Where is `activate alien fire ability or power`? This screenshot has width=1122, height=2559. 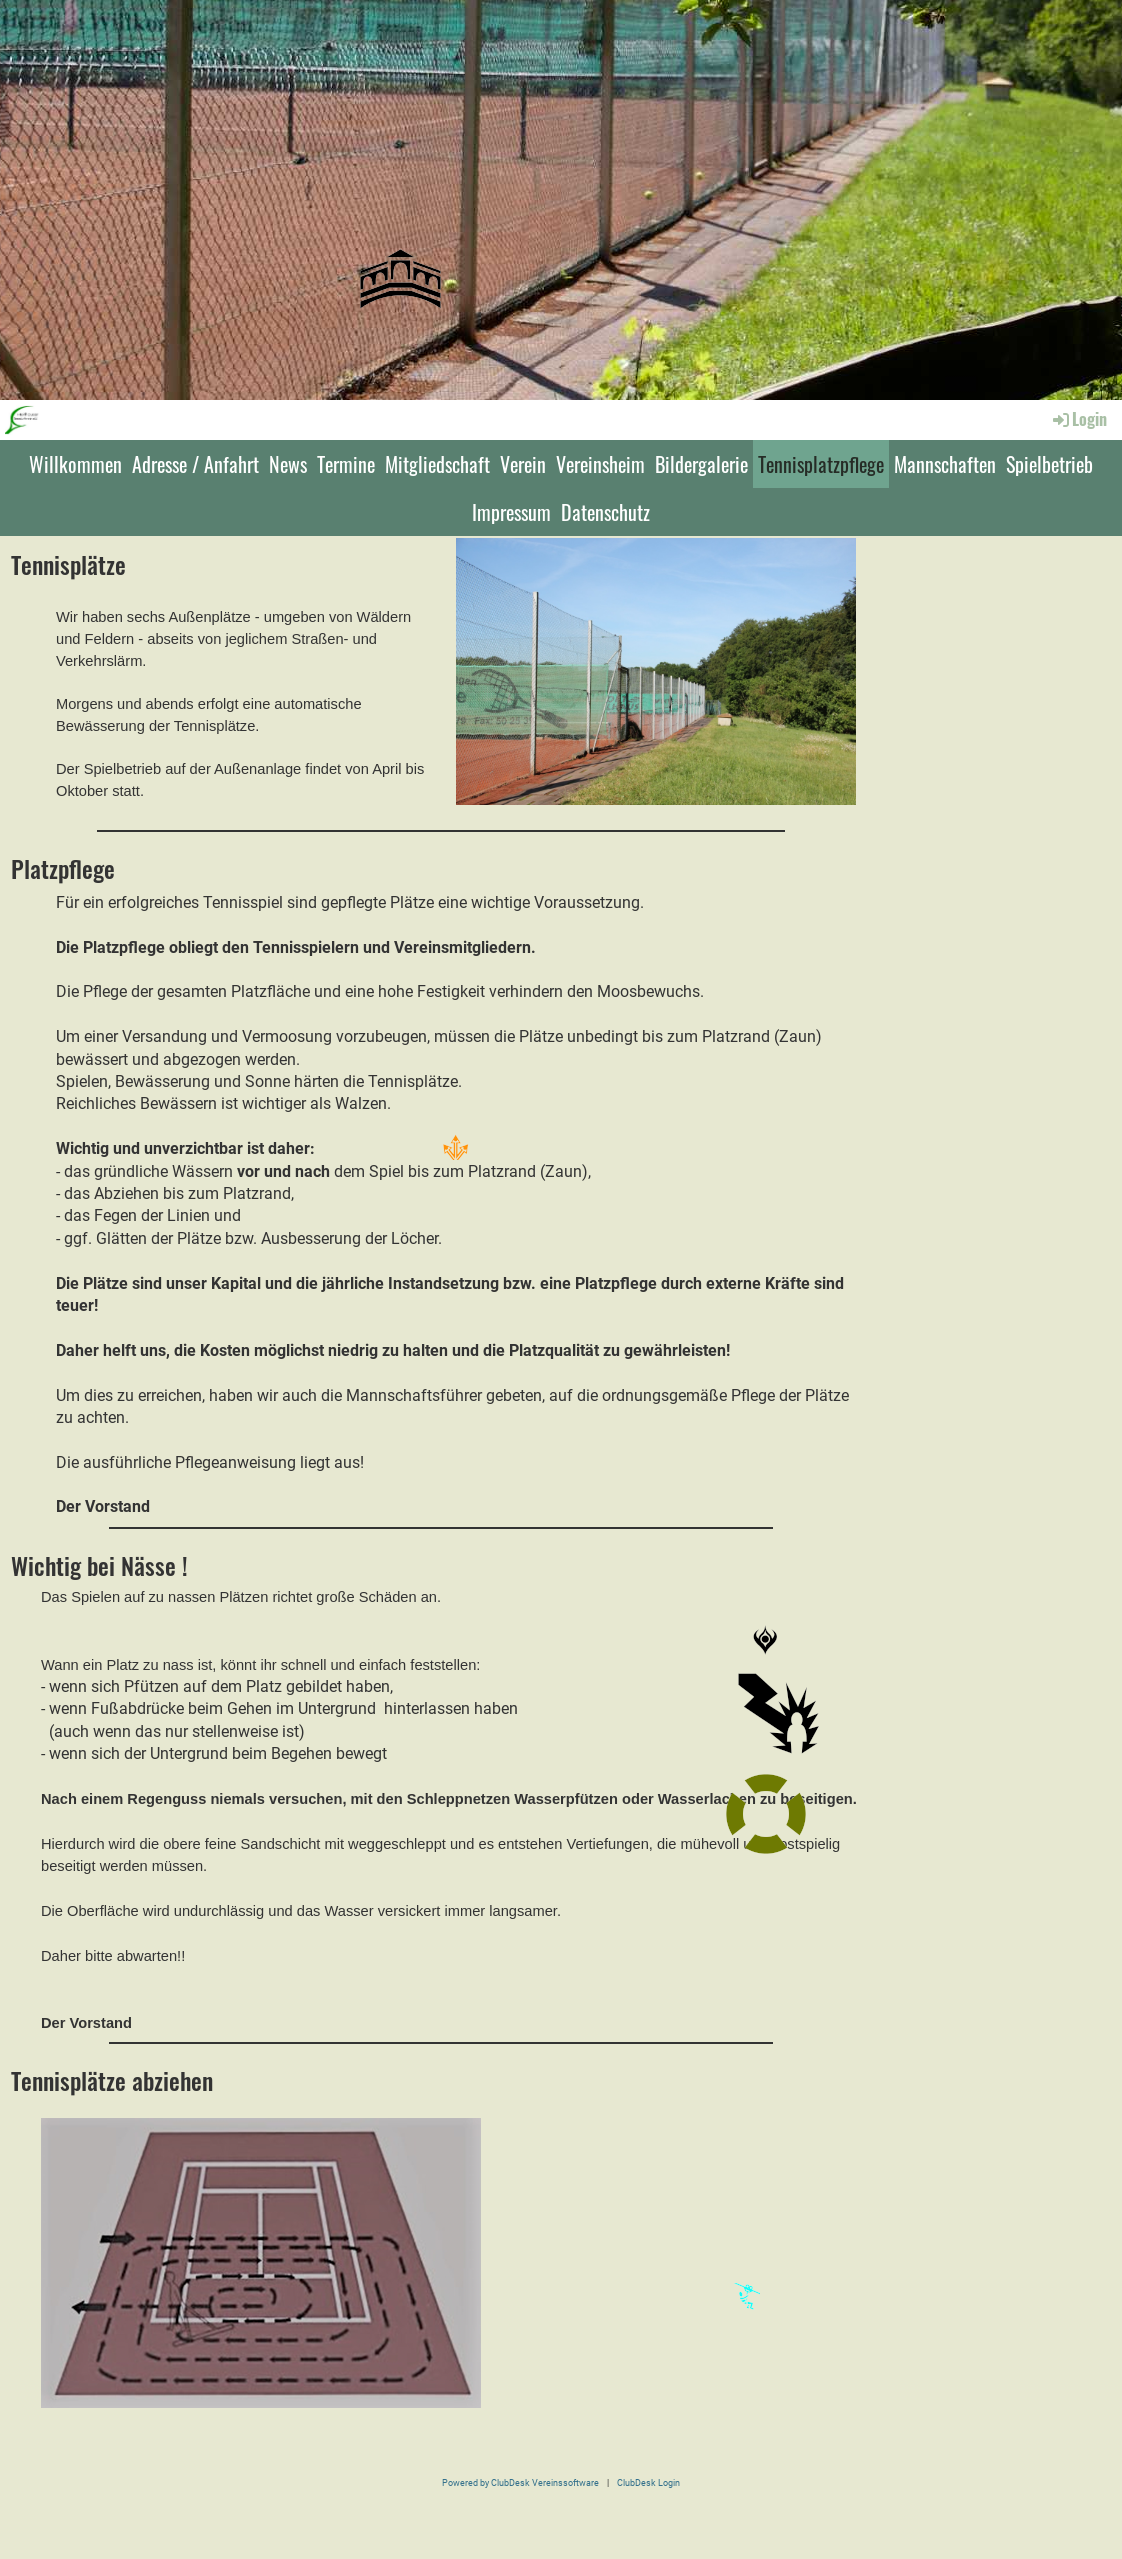 activate alien fire ability or power is located at coordinates (765, 1640).